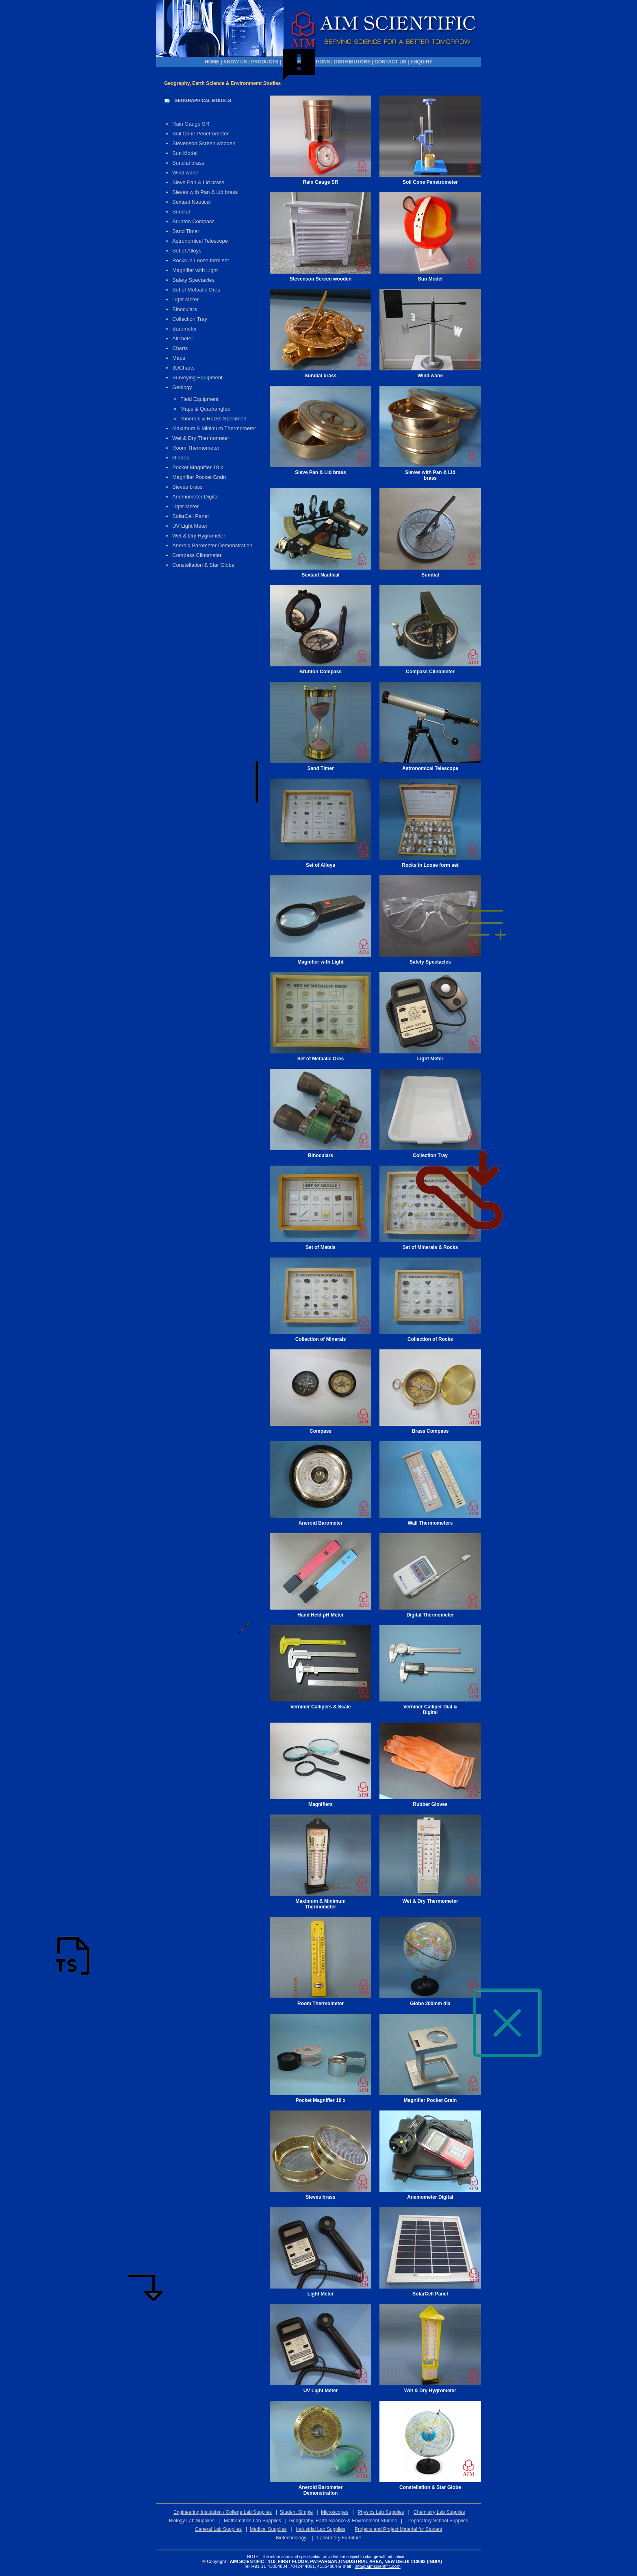  I want to click on indicates escalator going down, so click(459, 1190).